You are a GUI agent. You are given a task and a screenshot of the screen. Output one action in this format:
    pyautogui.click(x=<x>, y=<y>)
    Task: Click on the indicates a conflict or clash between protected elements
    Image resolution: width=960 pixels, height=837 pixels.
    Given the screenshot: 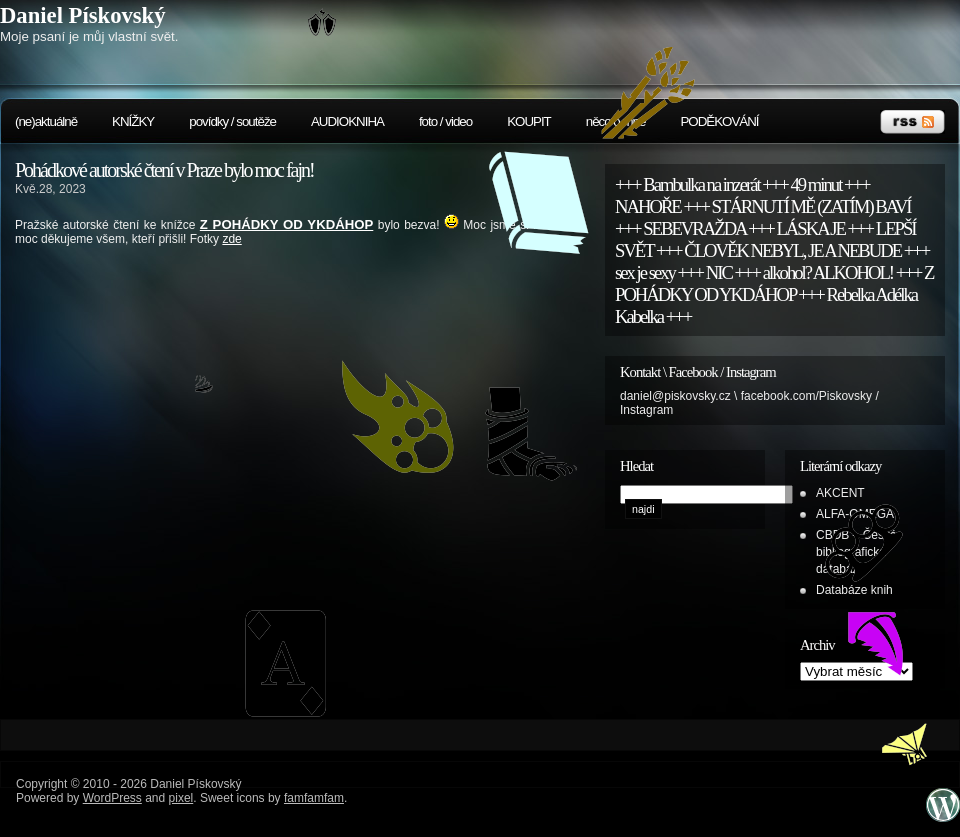 What is the action you would take?
    pyautogui.click(x=322, y=22)
    